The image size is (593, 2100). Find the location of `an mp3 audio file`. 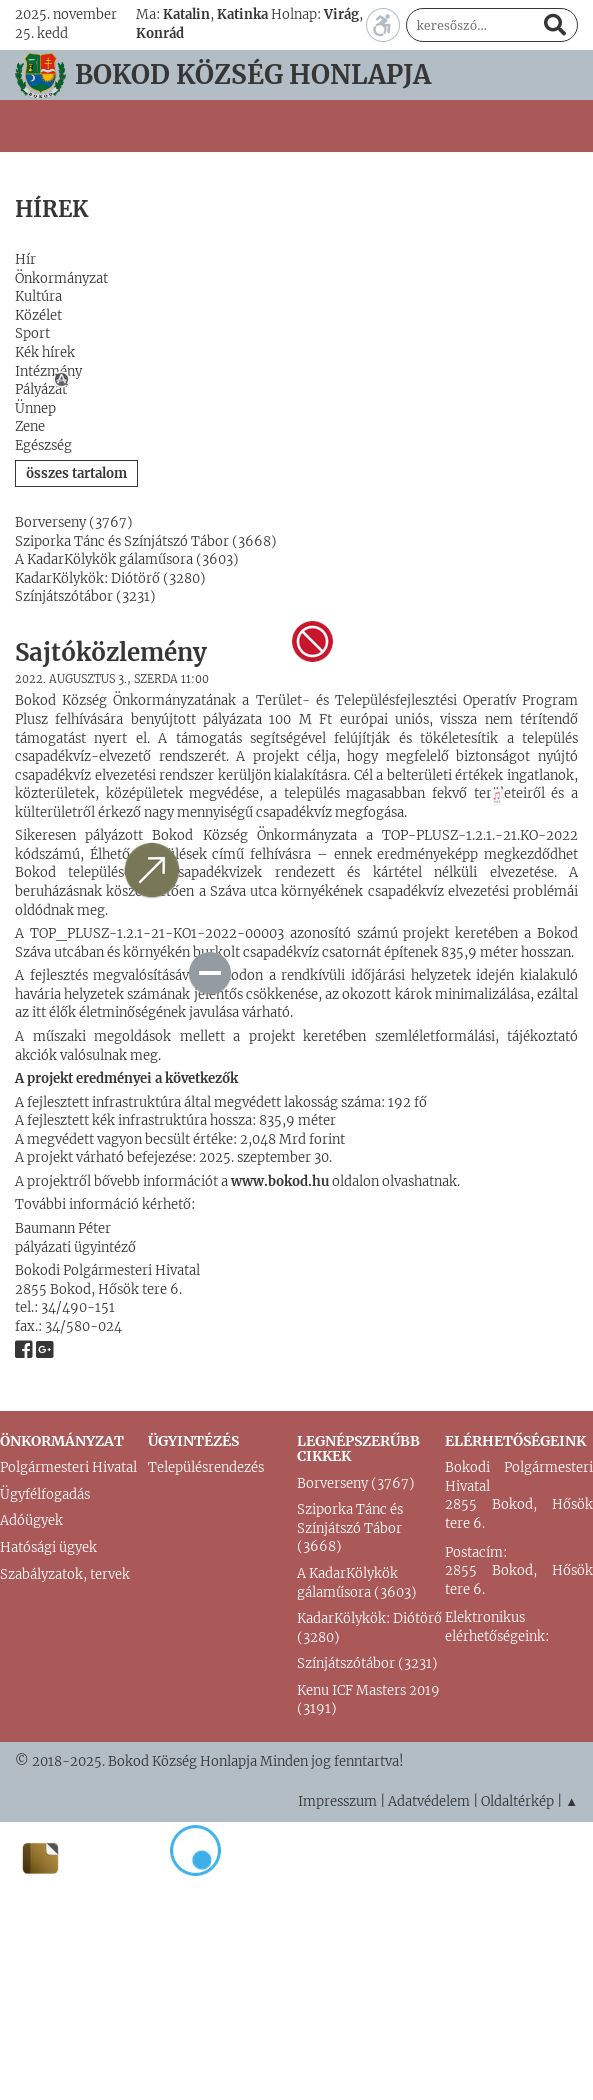

an mp3 audio file is located at coordinates (497, 797).